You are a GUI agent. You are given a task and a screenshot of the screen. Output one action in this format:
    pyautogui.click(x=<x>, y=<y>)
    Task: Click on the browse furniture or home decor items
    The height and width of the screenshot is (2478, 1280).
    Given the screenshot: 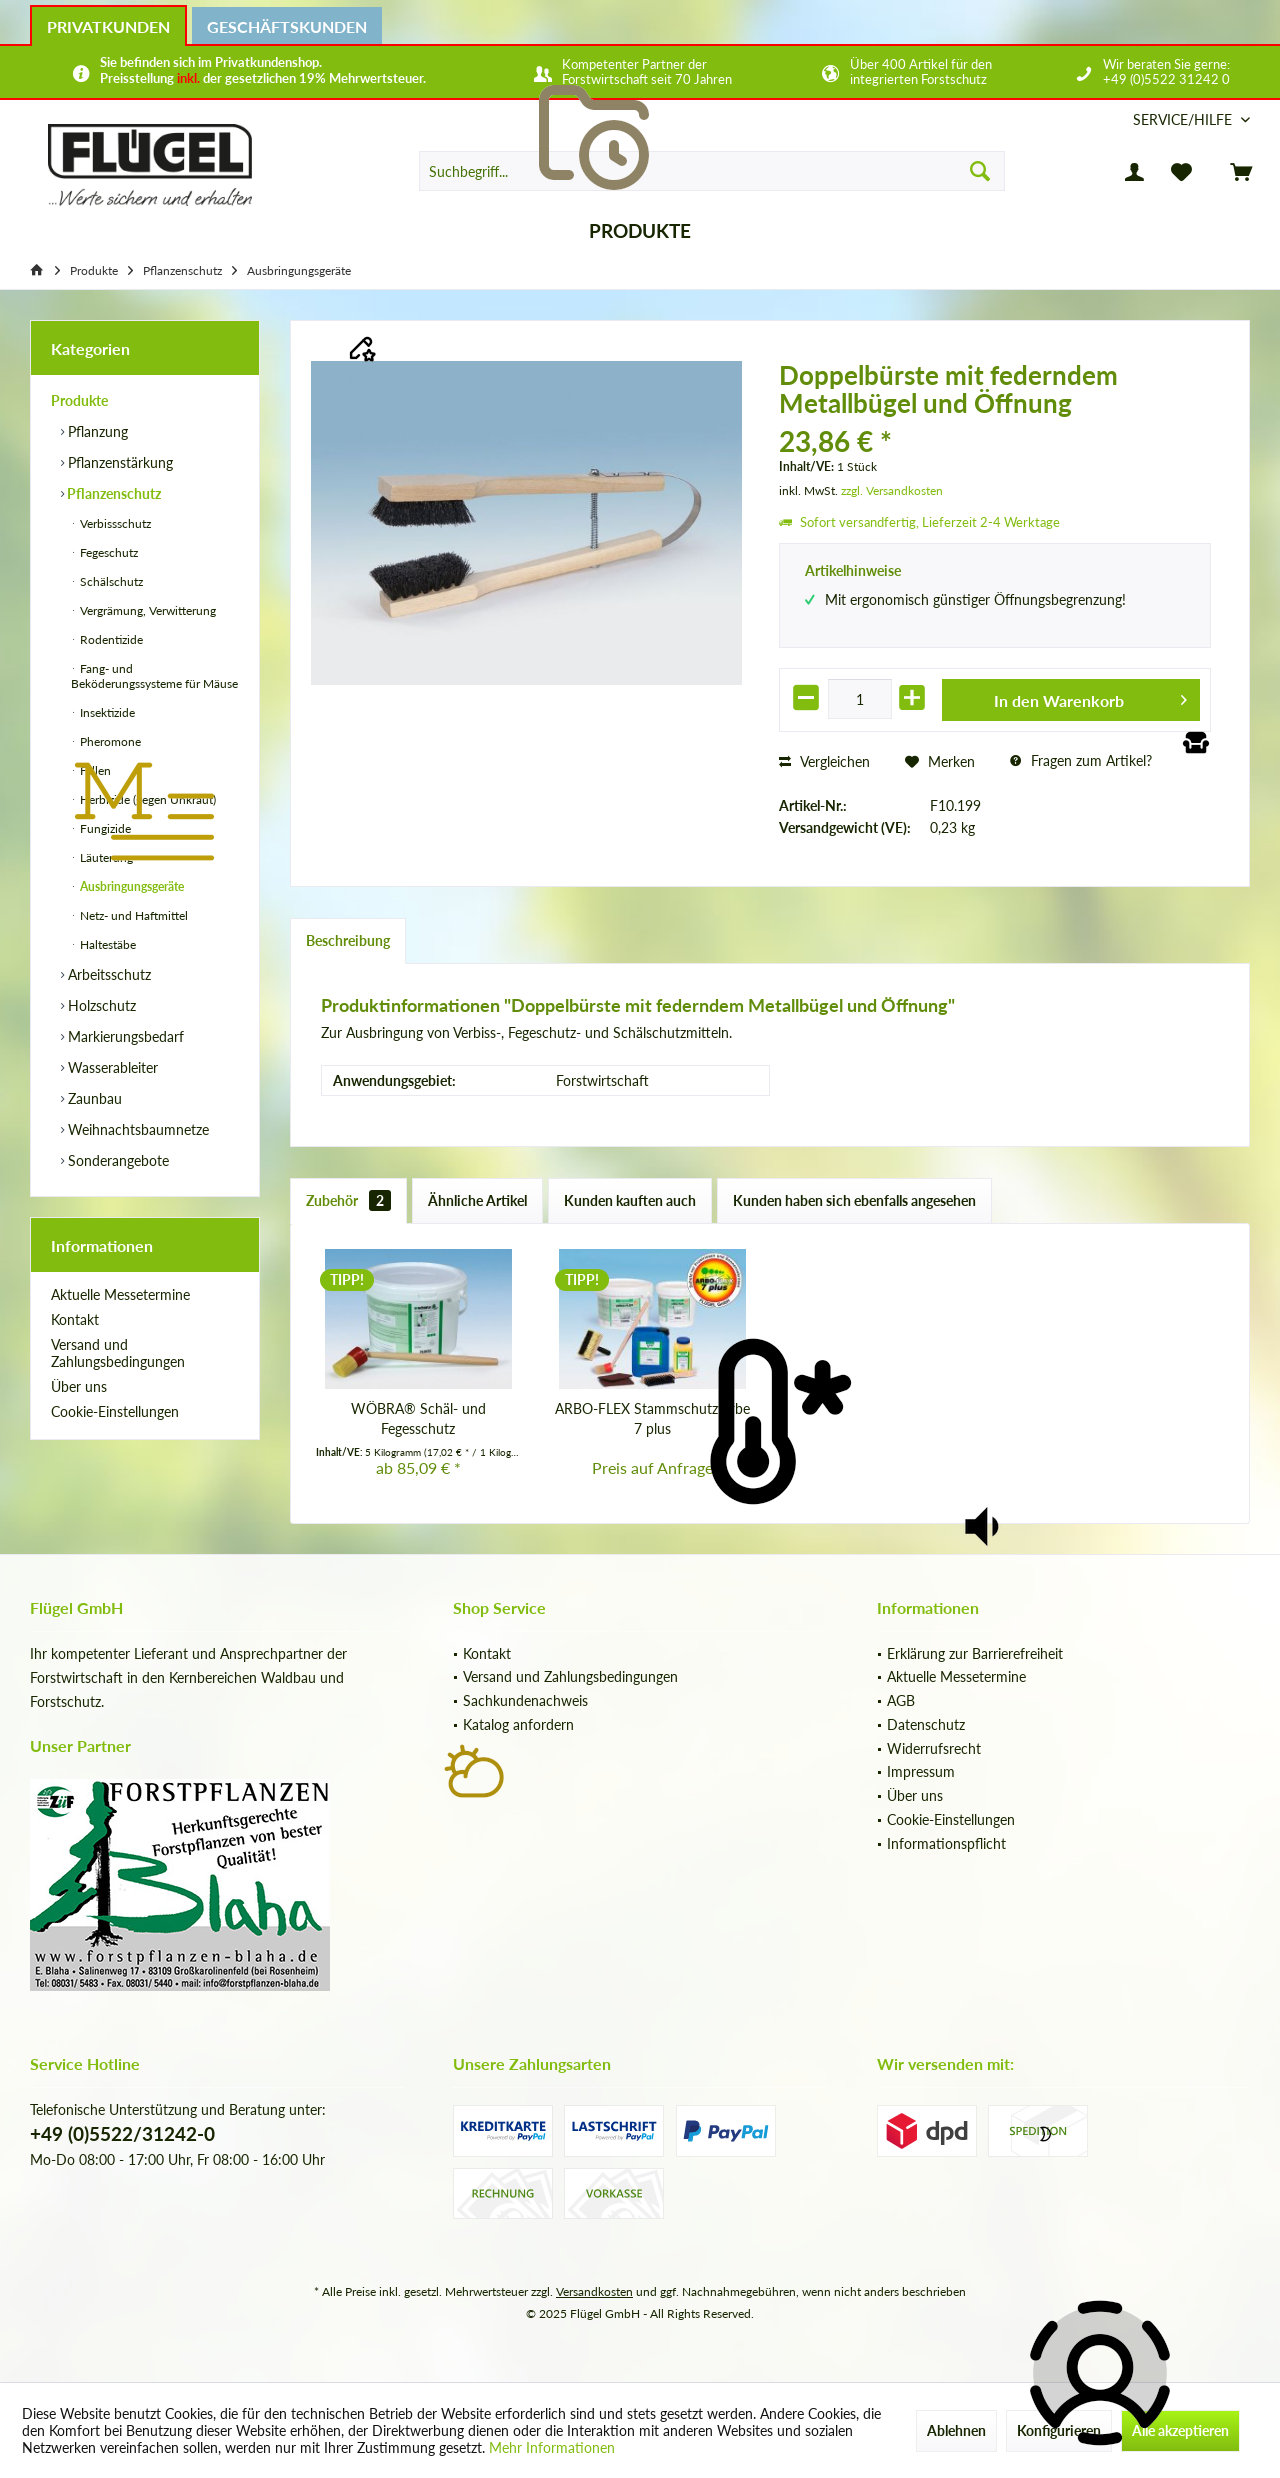 What is the action you would take?
    pyautogui.click(x=1196, y=743)
    